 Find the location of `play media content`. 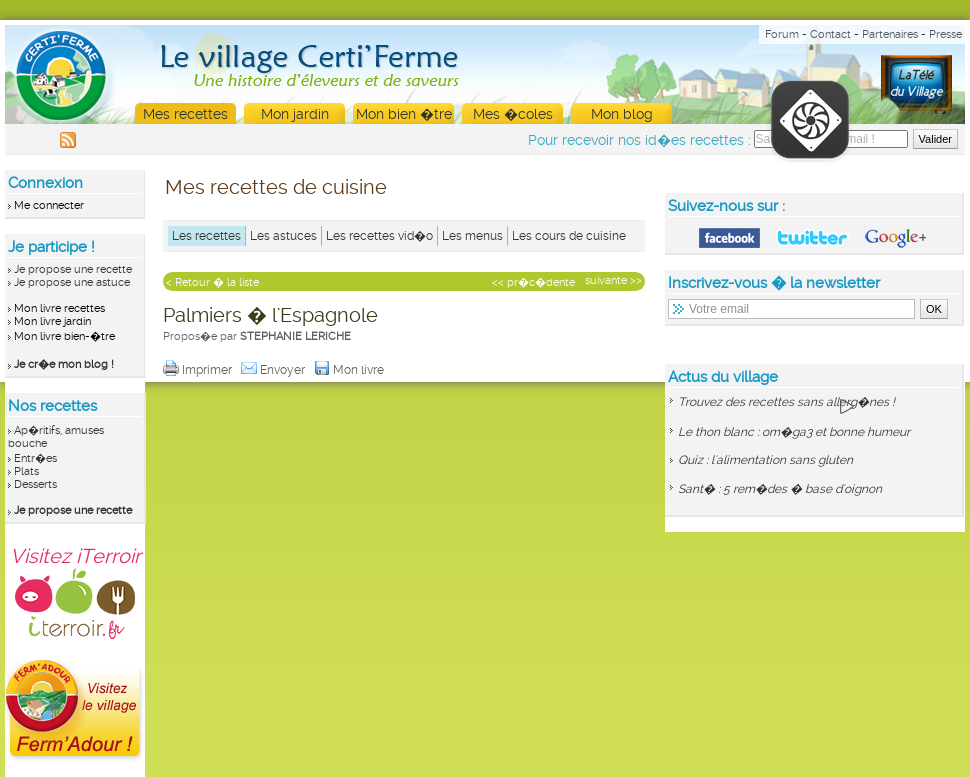

play media content is located at coordinates (846, 406).